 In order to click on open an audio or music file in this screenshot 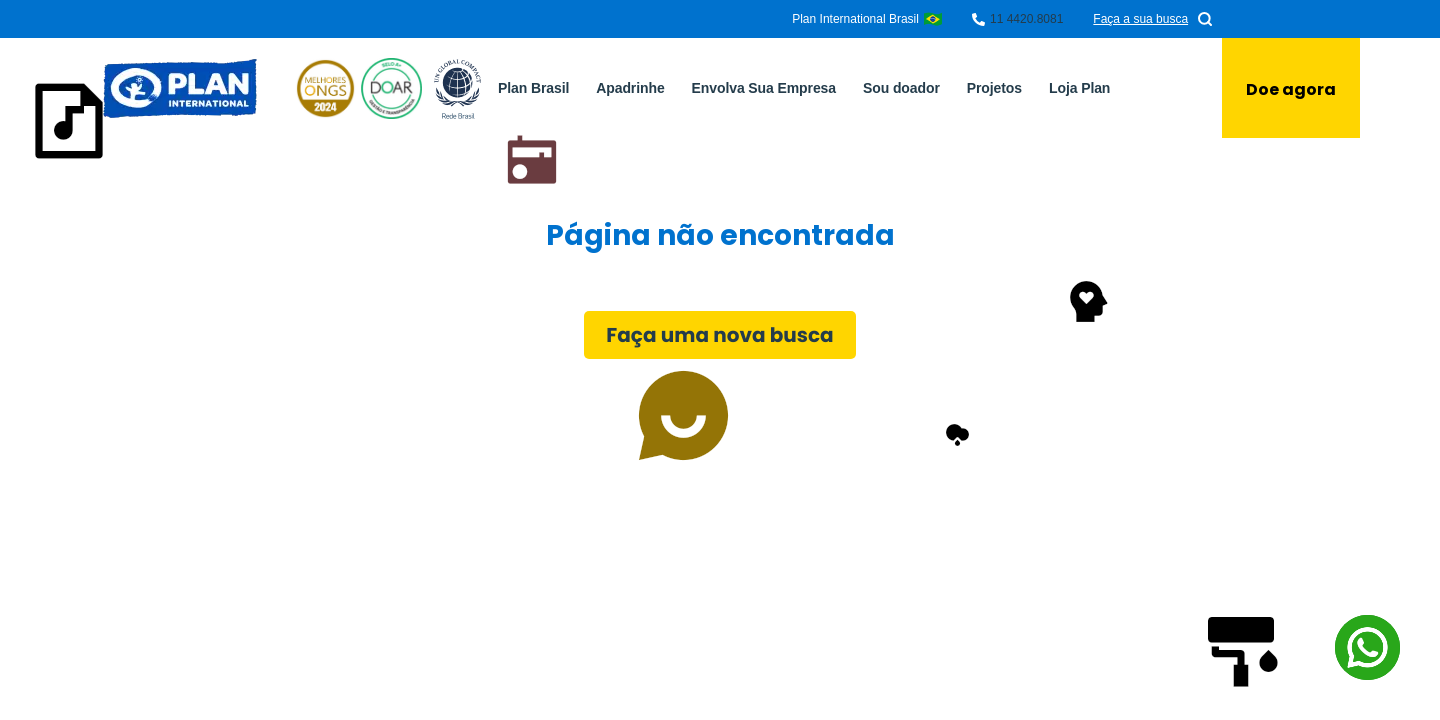, I will do `click(69, 121)`.